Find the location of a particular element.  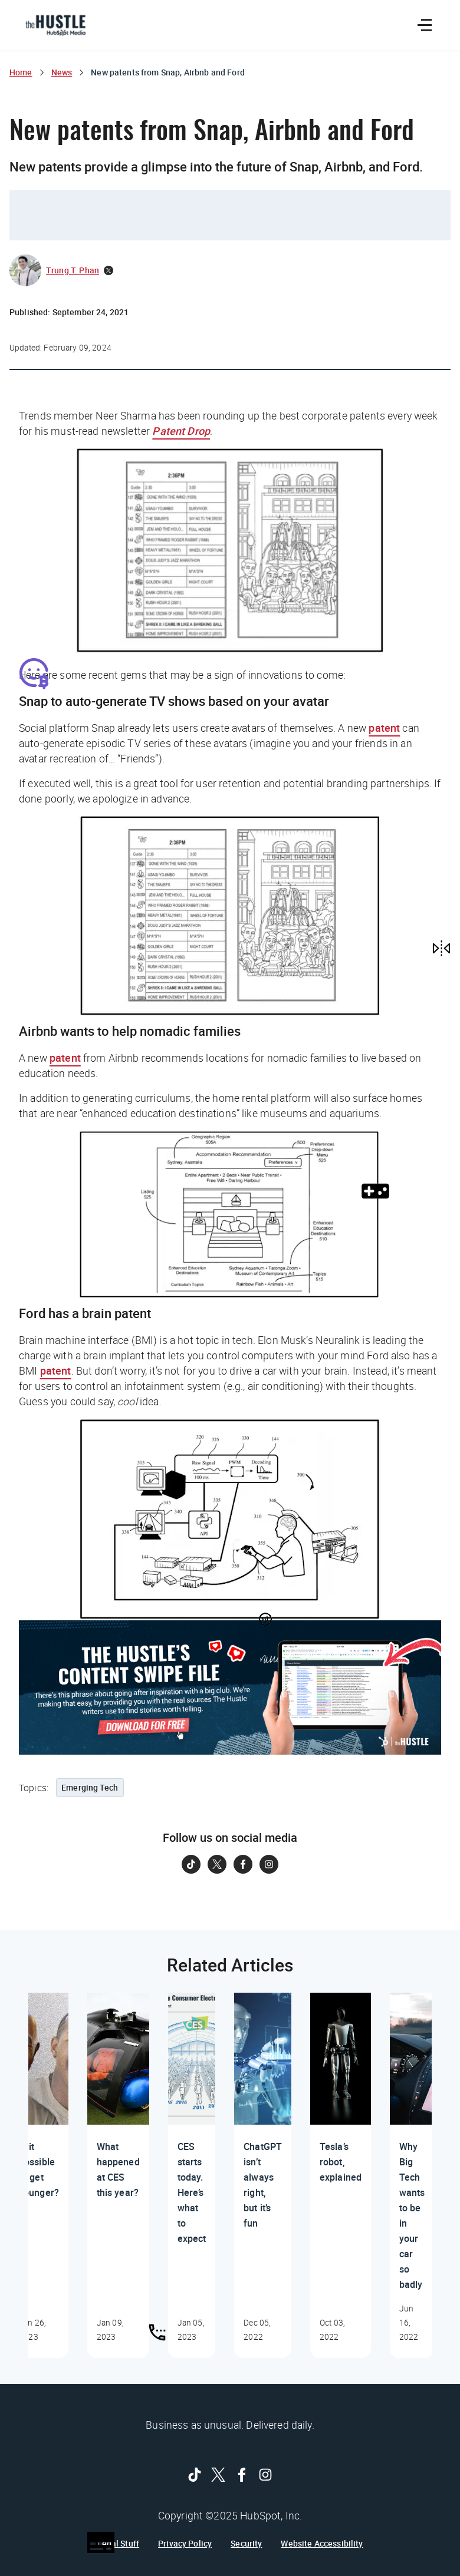

tap to pay with contactless payment is located at coordinates (265, 1619).